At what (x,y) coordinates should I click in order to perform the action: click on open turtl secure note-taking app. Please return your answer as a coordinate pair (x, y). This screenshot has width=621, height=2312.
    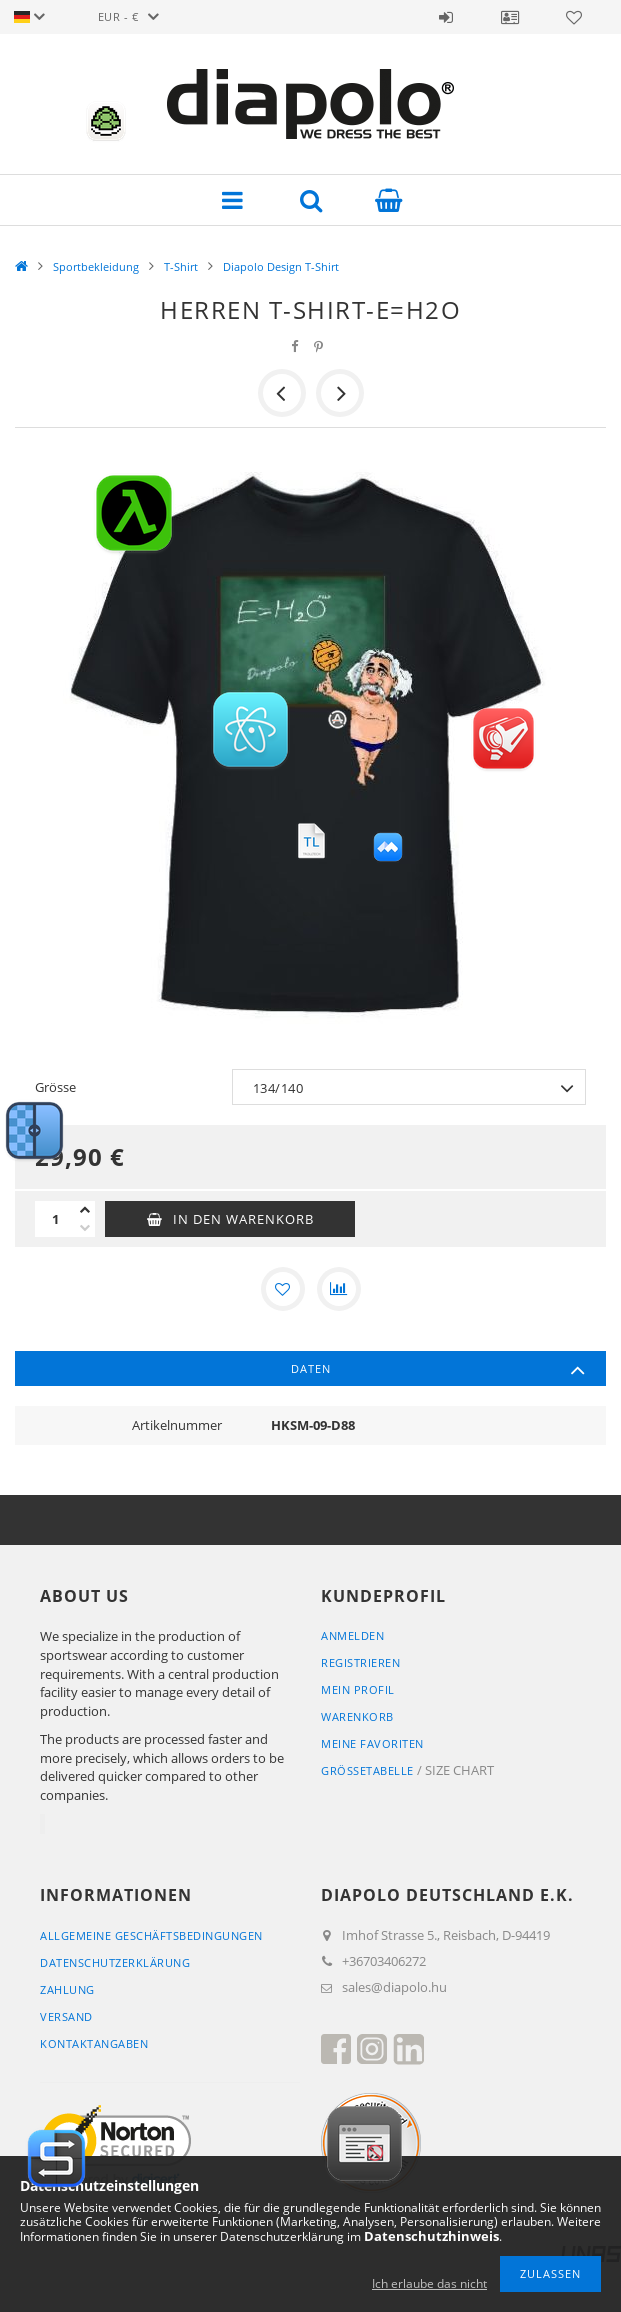
    Looking at the image, I should click on (106, 121).